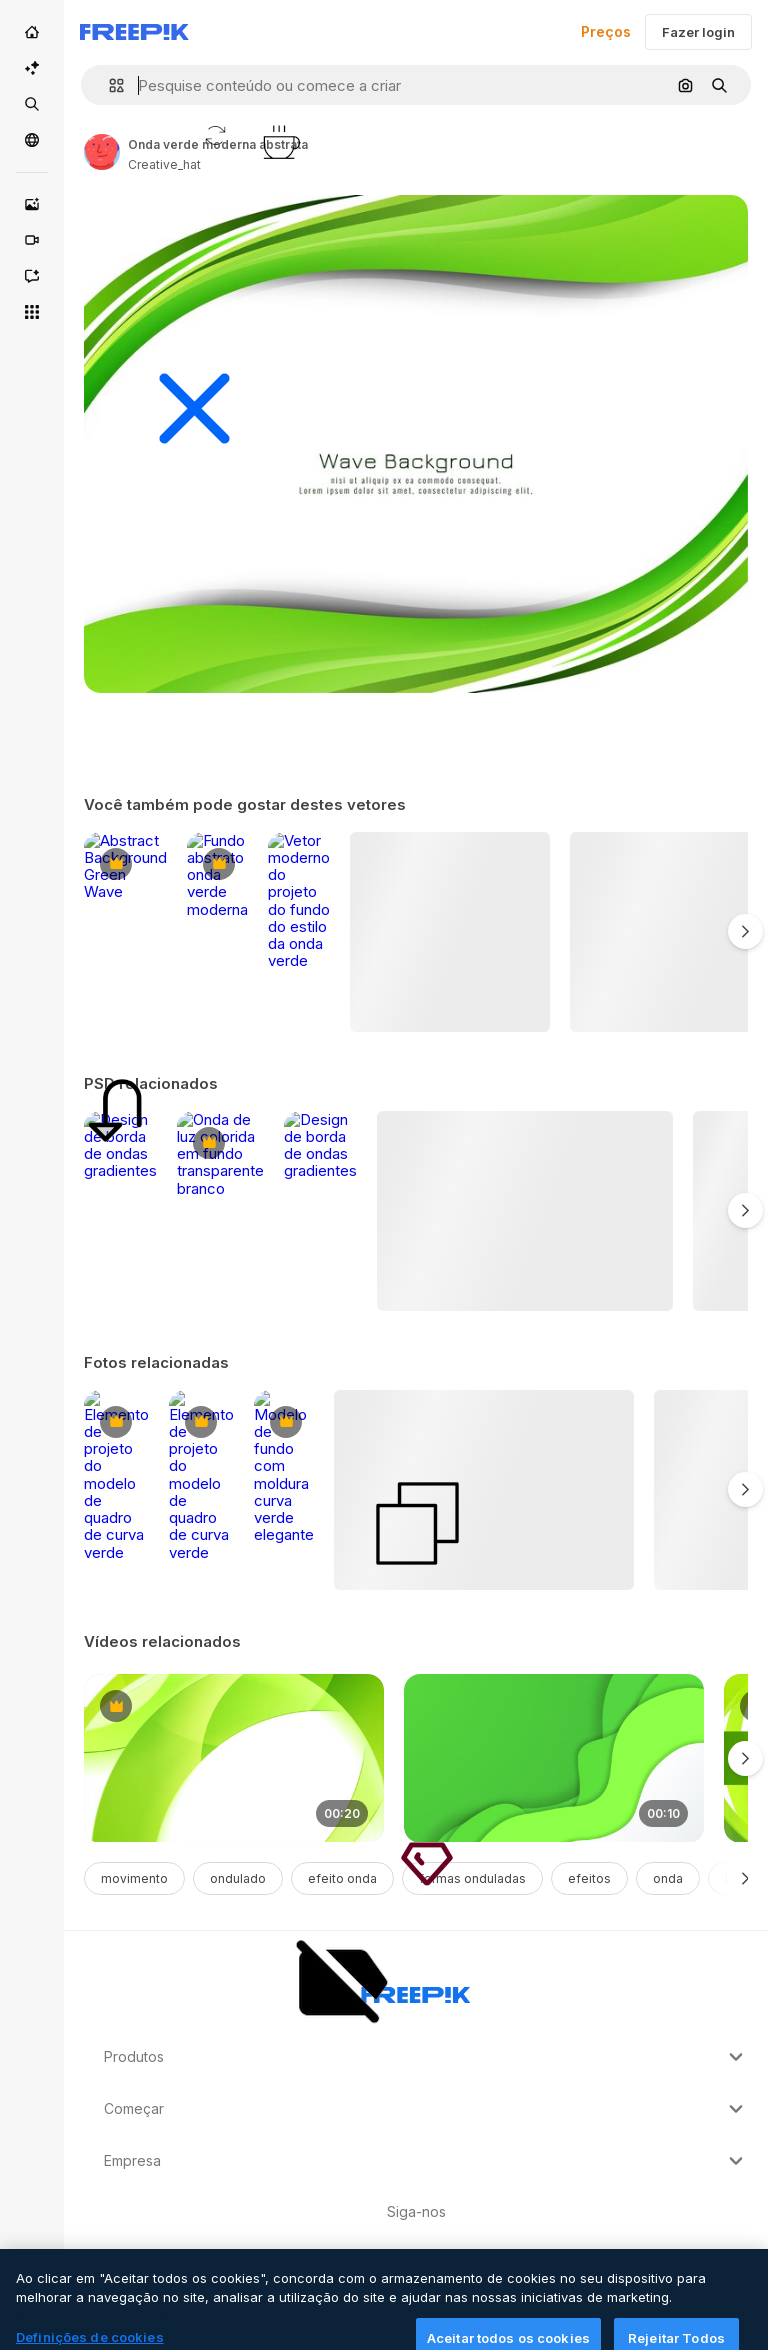  I want to click on find nearby coffee shops or cafes, so click(280, 143).